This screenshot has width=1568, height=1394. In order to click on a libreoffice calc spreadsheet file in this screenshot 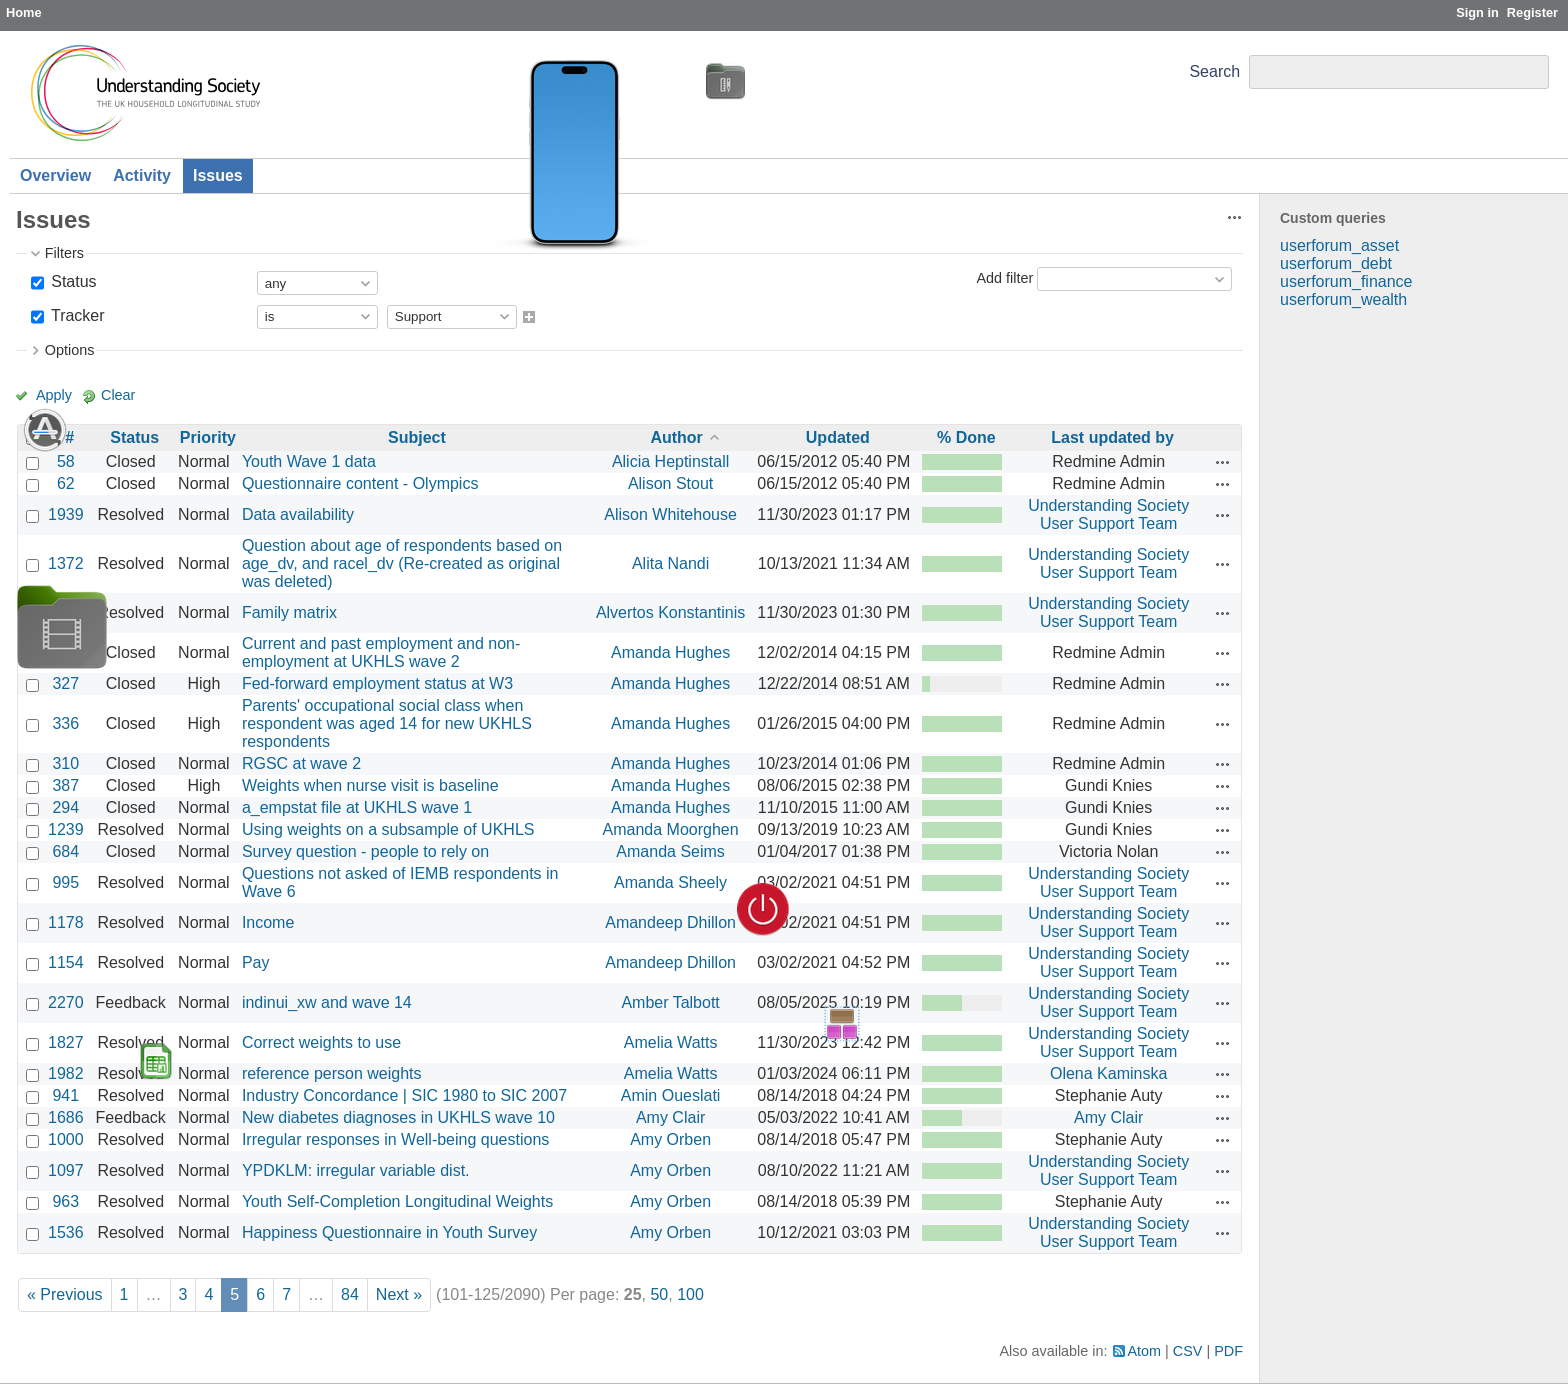, I will do `click(156, 1061)`.